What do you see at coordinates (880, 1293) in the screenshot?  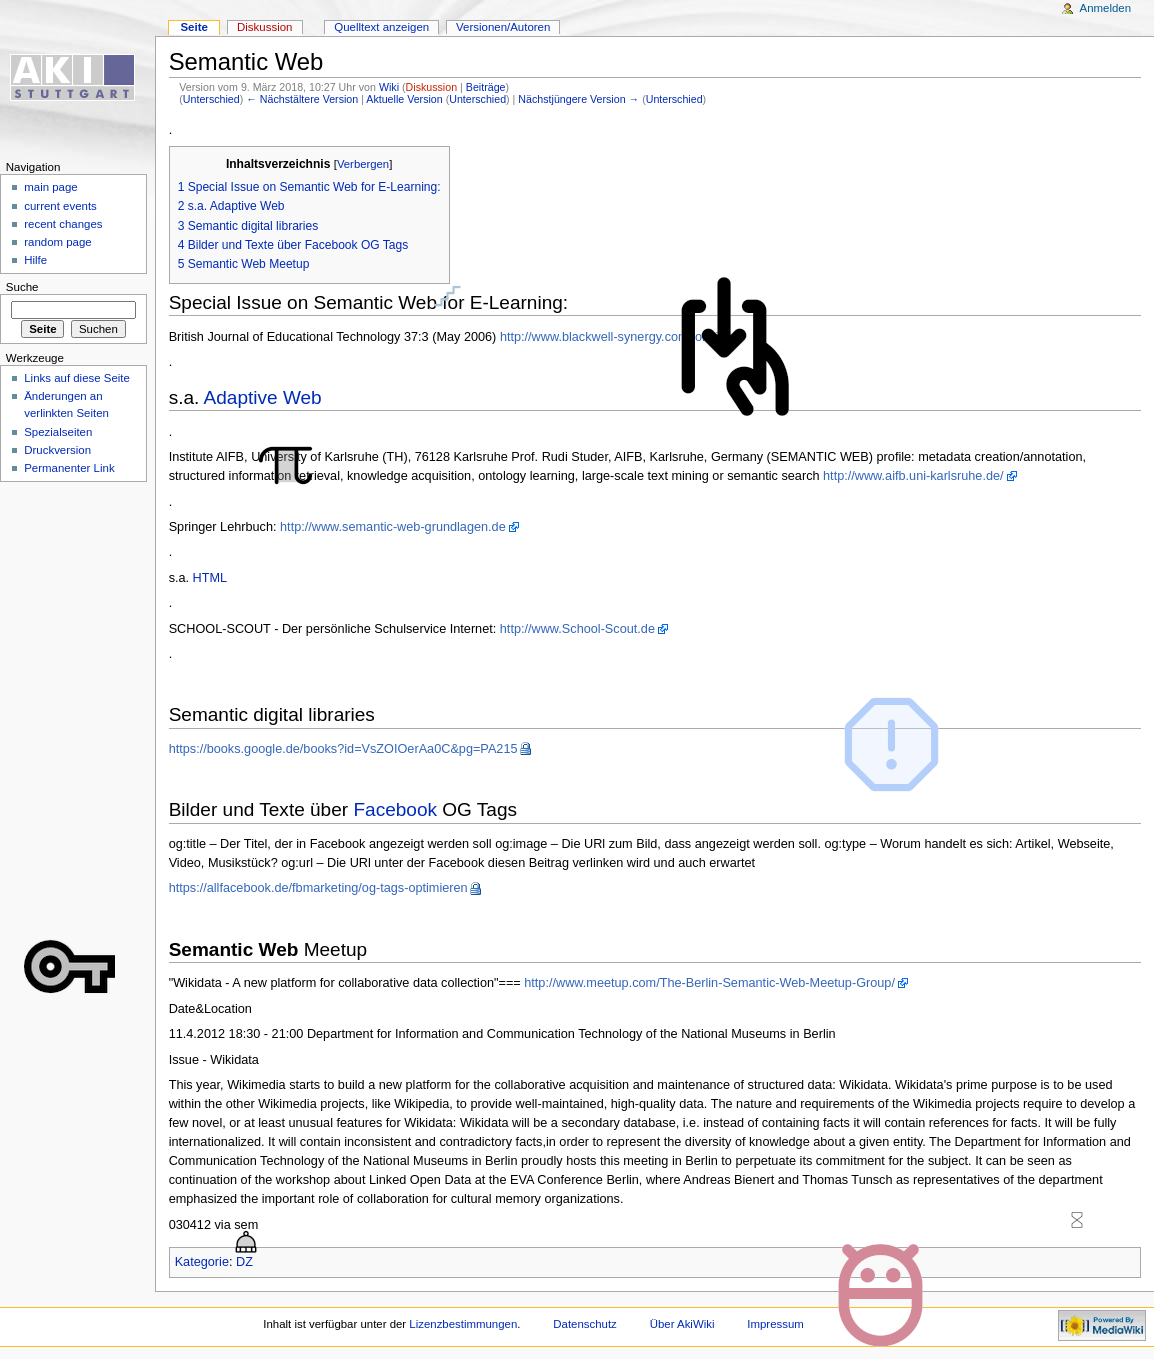 I see `android device or system settings` at bounding box center [880, 1293].